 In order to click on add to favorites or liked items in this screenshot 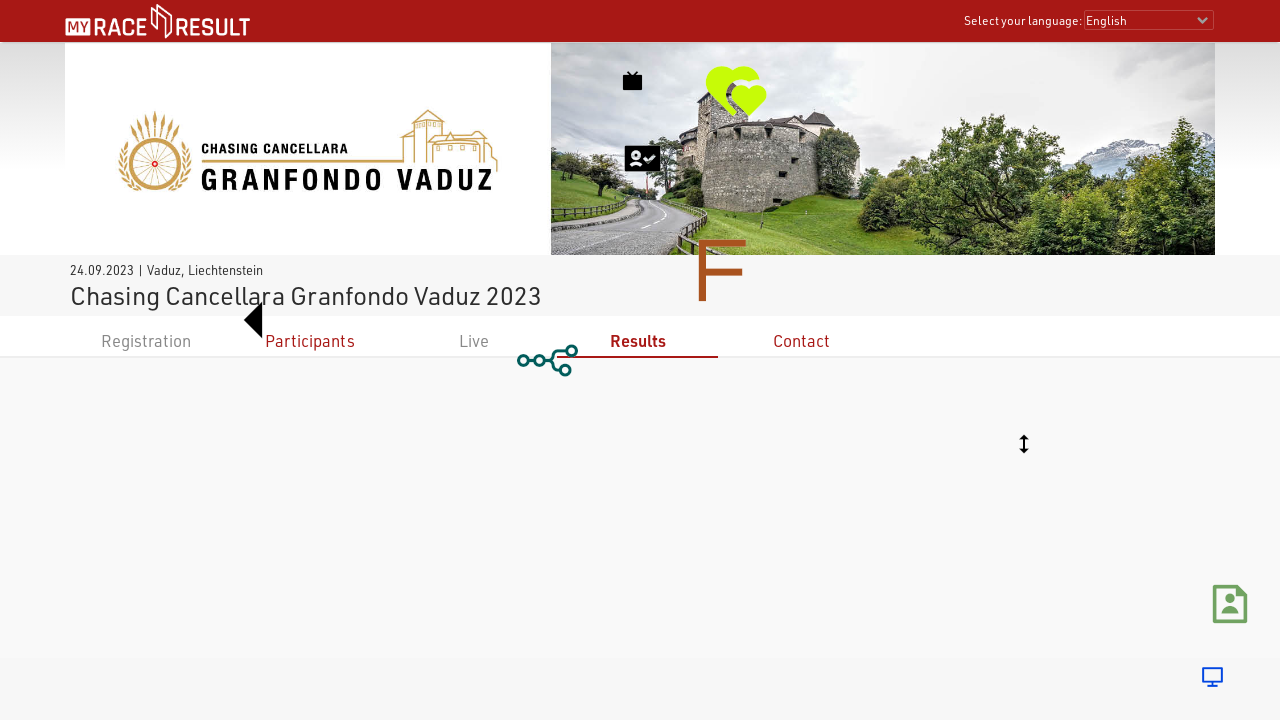, I will do `click(735, 90)`.